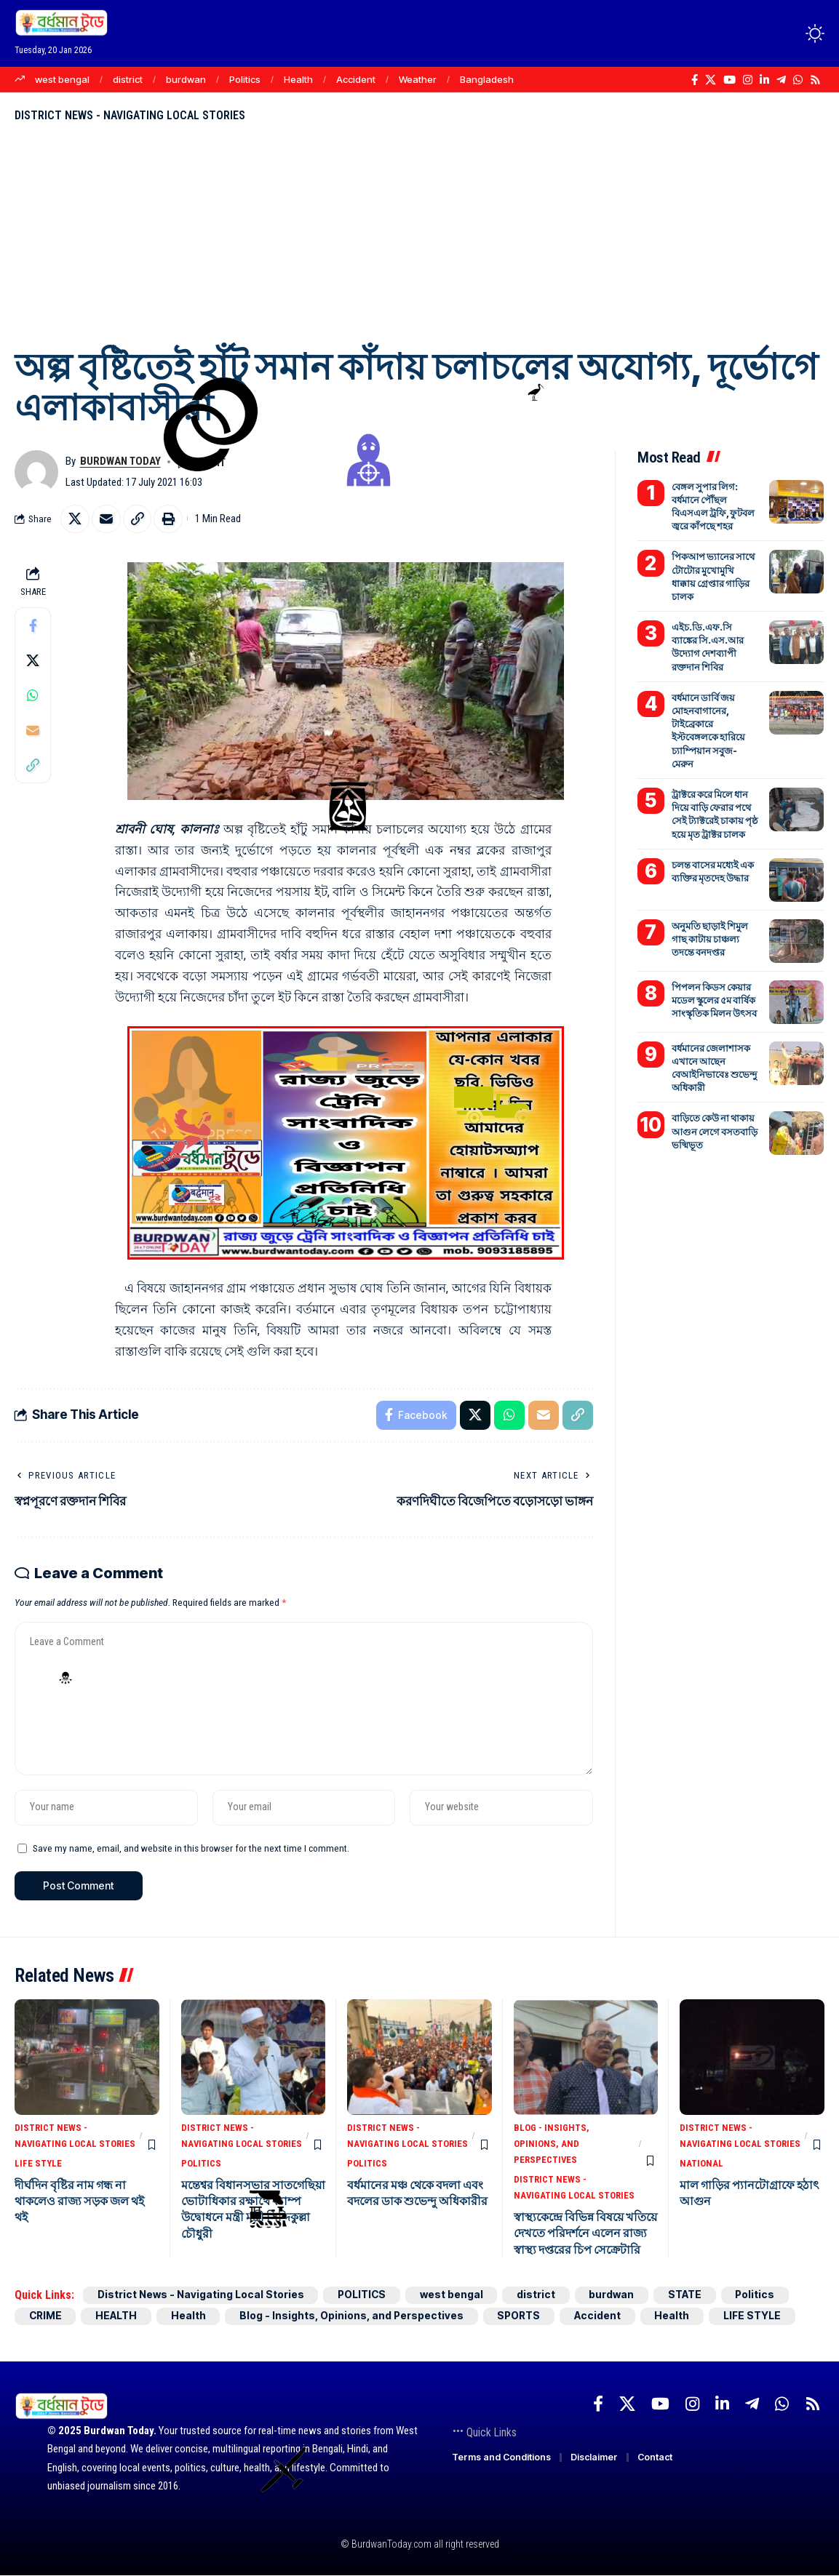 The width and height of the screenshot is (839, 2576). What do you see at coordinates (210, 424) in the screenshot?
I see `view linked or connected accounts` at bounding box center [210, 424].